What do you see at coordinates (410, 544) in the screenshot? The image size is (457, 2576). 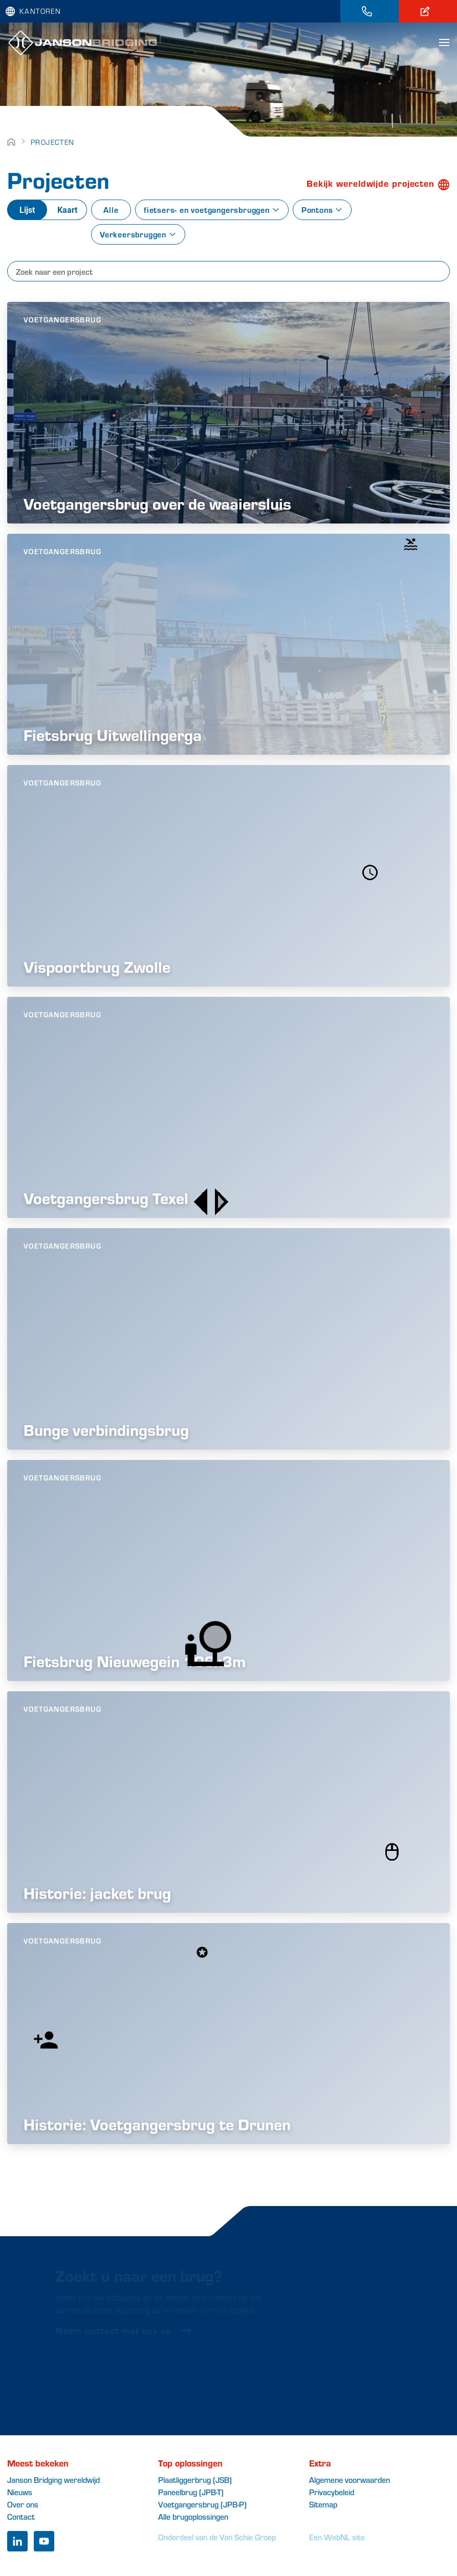 I see `view swimming pool amenities` at bounding box center [410, 544].